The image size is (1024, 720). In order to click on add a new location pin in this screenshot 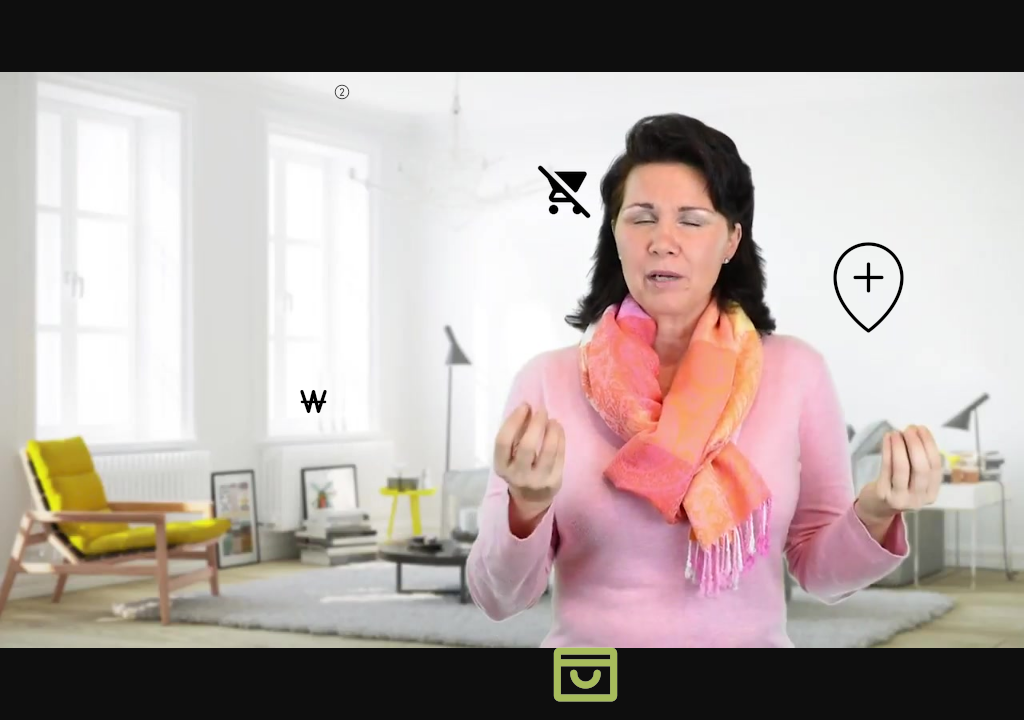, I will do `click(868, 287)`.